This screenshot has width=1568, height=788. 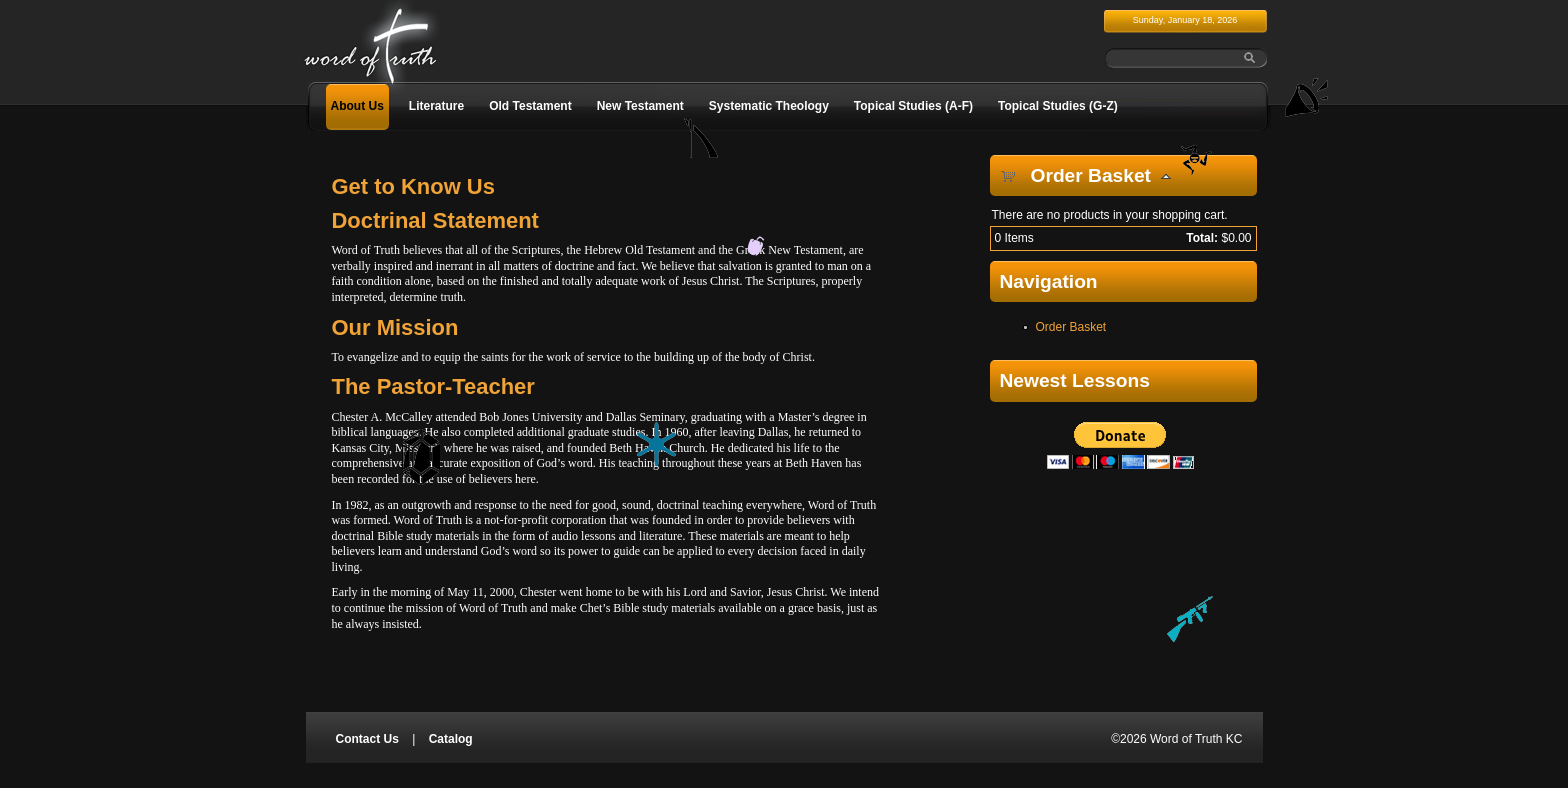 I want to click on make an announcement or broadcast, so click(x=1306, y=99).